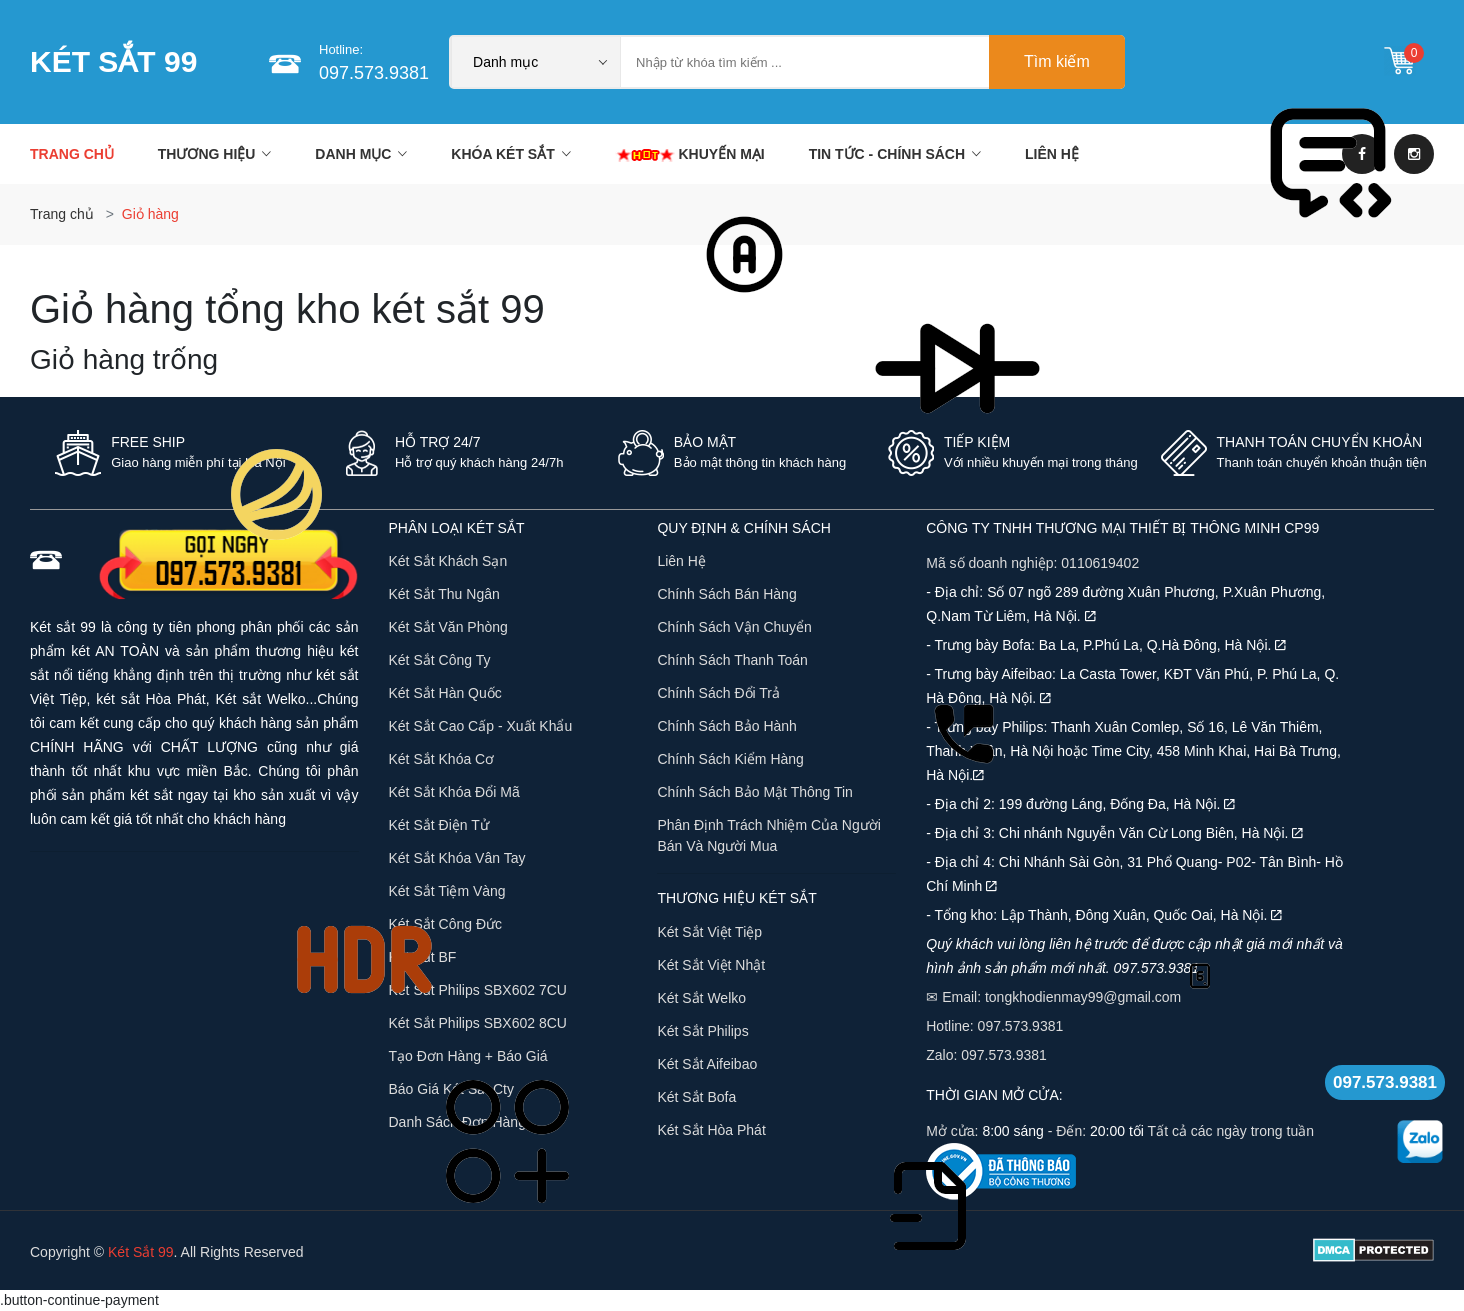 The height and width of the screenshot is (1311, 1464). What do you see at coordinates (1200, 976) in the screenshot?
I see `playing card with value six` at bounding box center [1200, 976].